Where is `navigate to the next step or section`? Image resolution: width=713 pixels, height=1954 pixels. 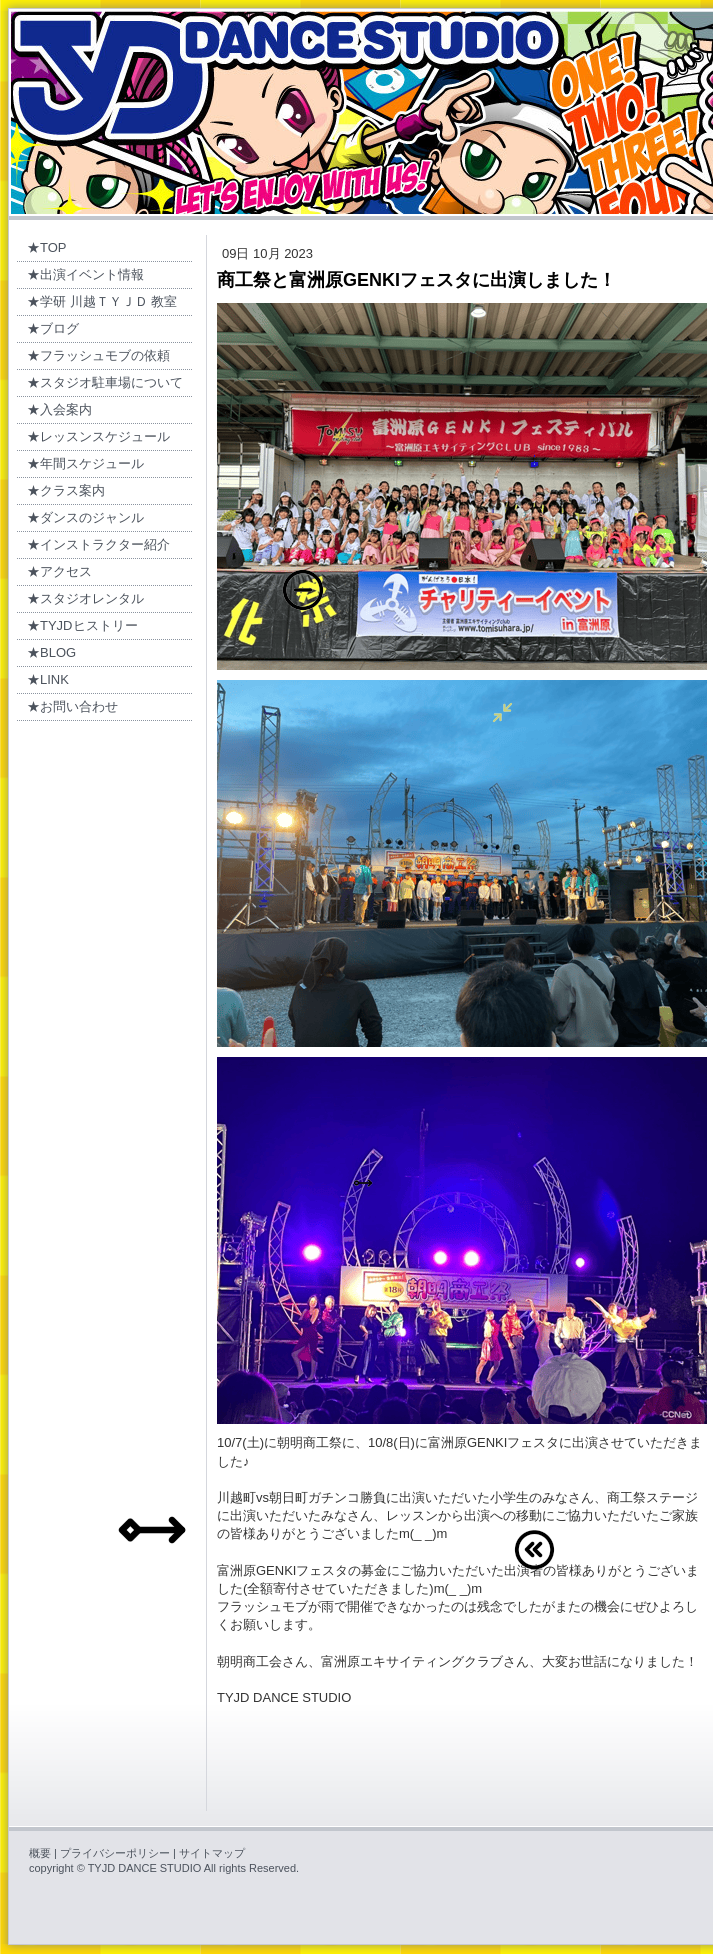
navigate to the next step or section is located at coordinates (152, 1530).